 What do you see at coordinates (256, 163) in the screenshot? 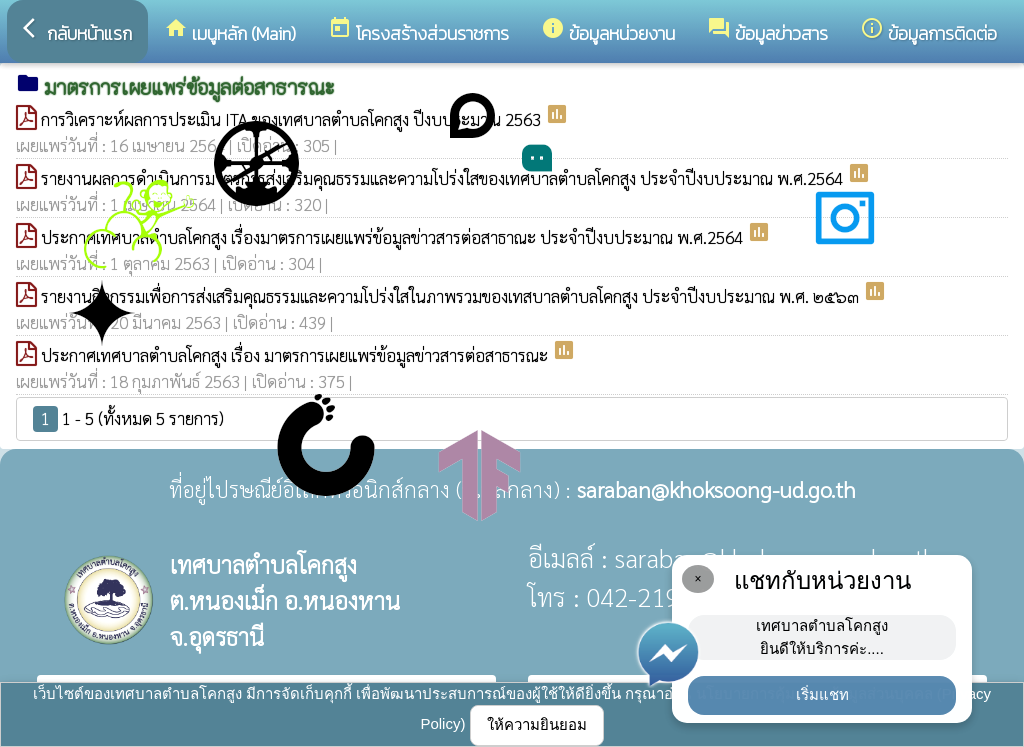
I see `open Roam Research app` at bounding box center [256, 163].